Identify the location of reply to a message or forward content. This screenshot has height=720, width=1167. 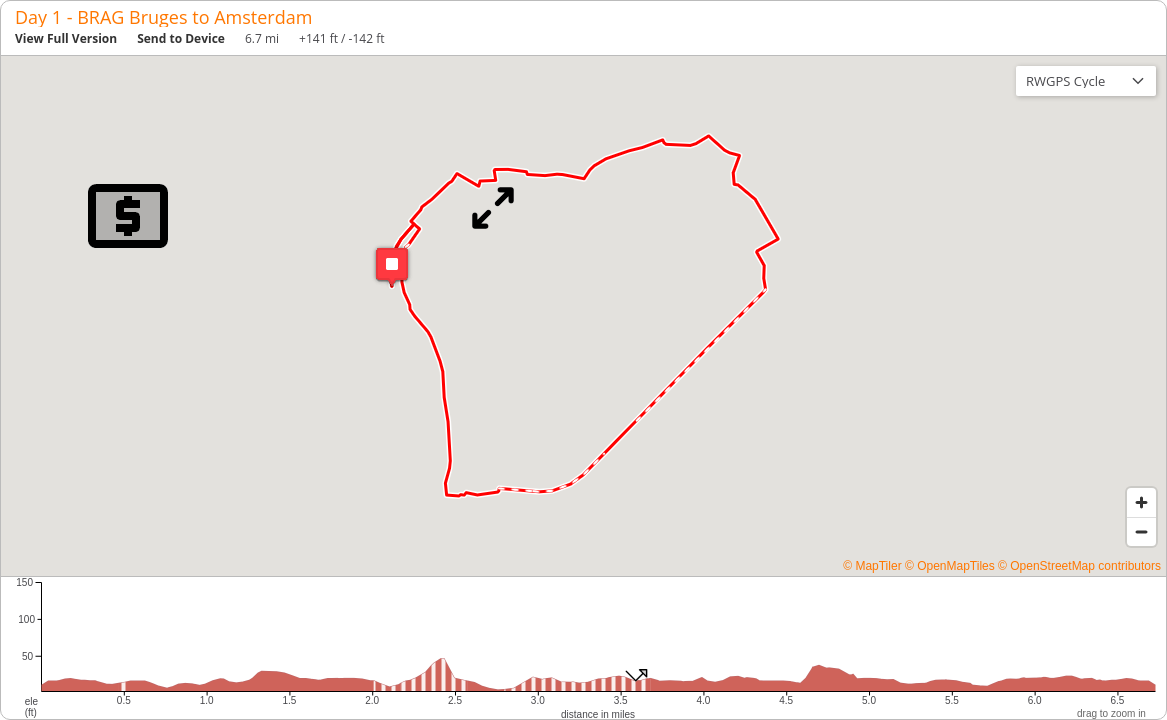
(636, 674).